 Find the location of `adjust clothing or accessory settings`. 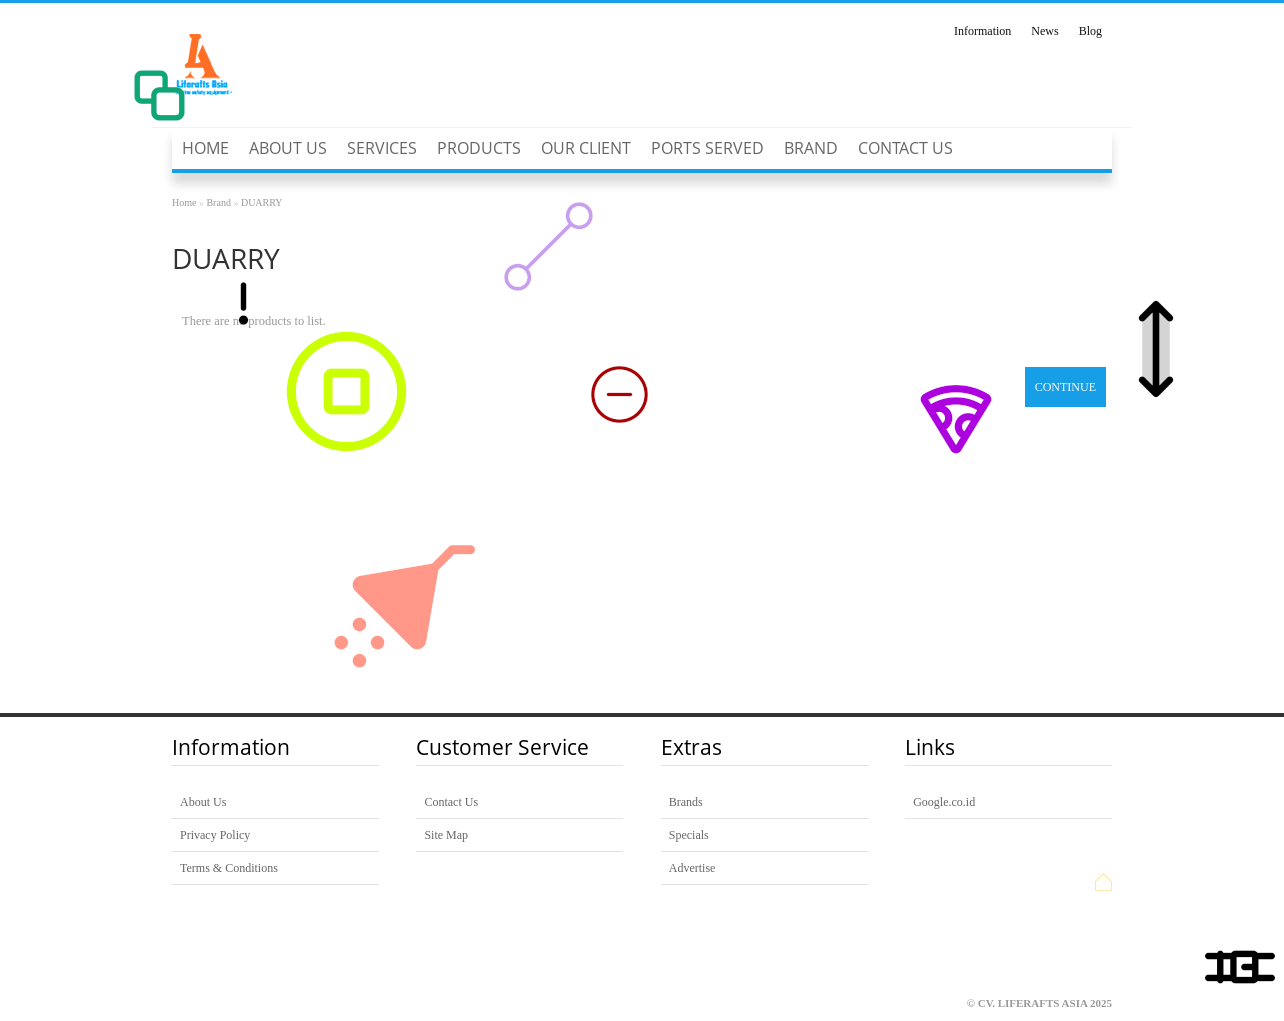

adjust clothing or accessory settings is located at coordinates (1240, 967).